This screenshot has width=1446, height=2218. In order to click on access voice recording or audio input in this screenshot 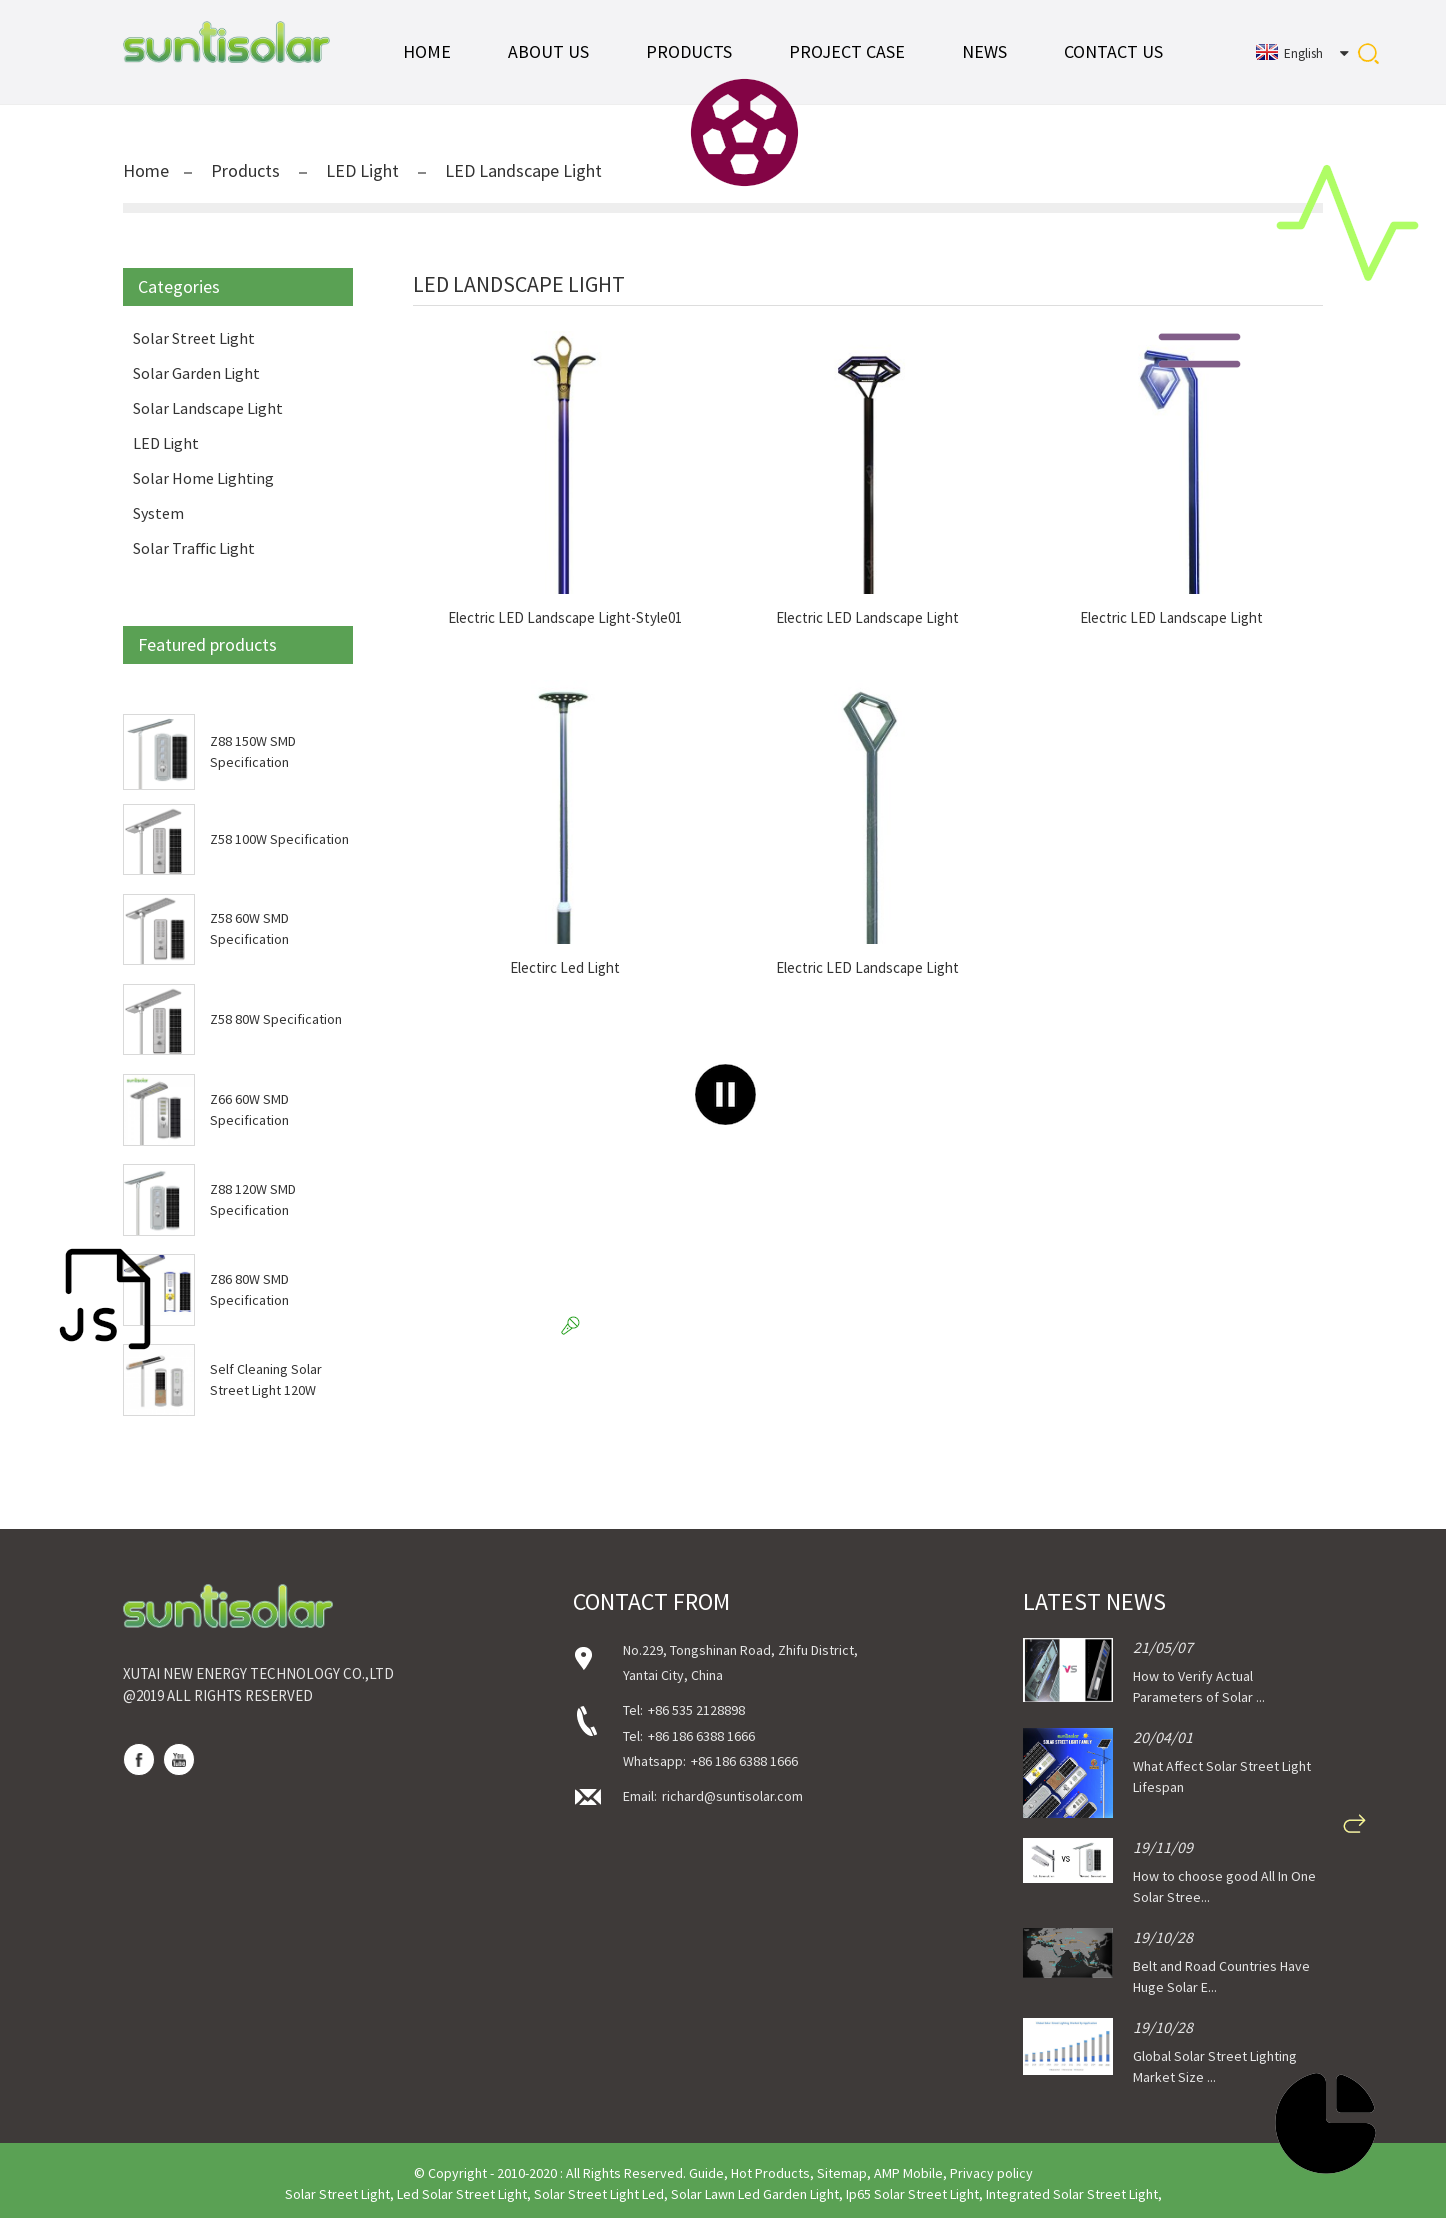, I will do `click(570, 1326)`.